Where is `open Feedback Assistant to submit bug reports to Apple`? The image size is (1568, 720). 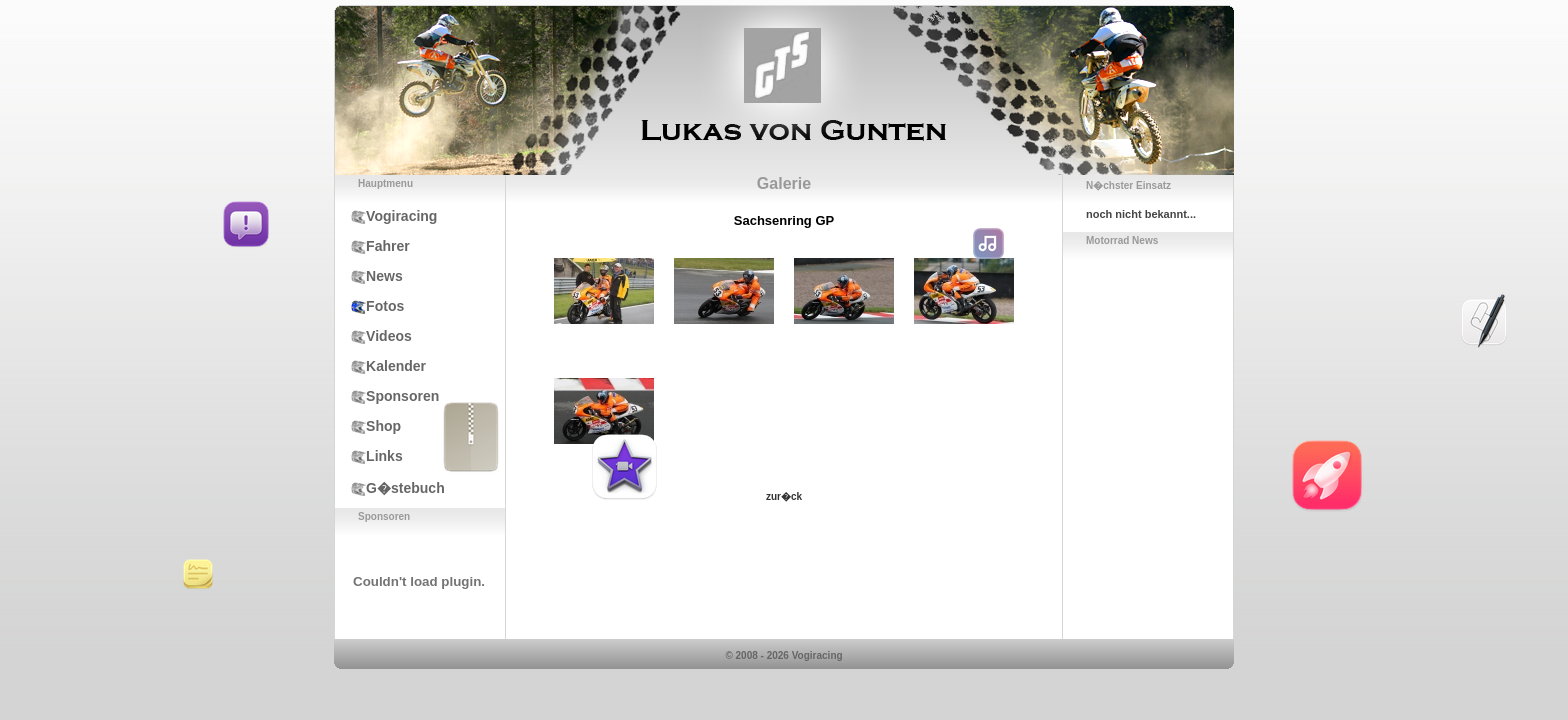
open Feedback Assistant to submit bug reports to Apple is located at coordinates (246, 224).